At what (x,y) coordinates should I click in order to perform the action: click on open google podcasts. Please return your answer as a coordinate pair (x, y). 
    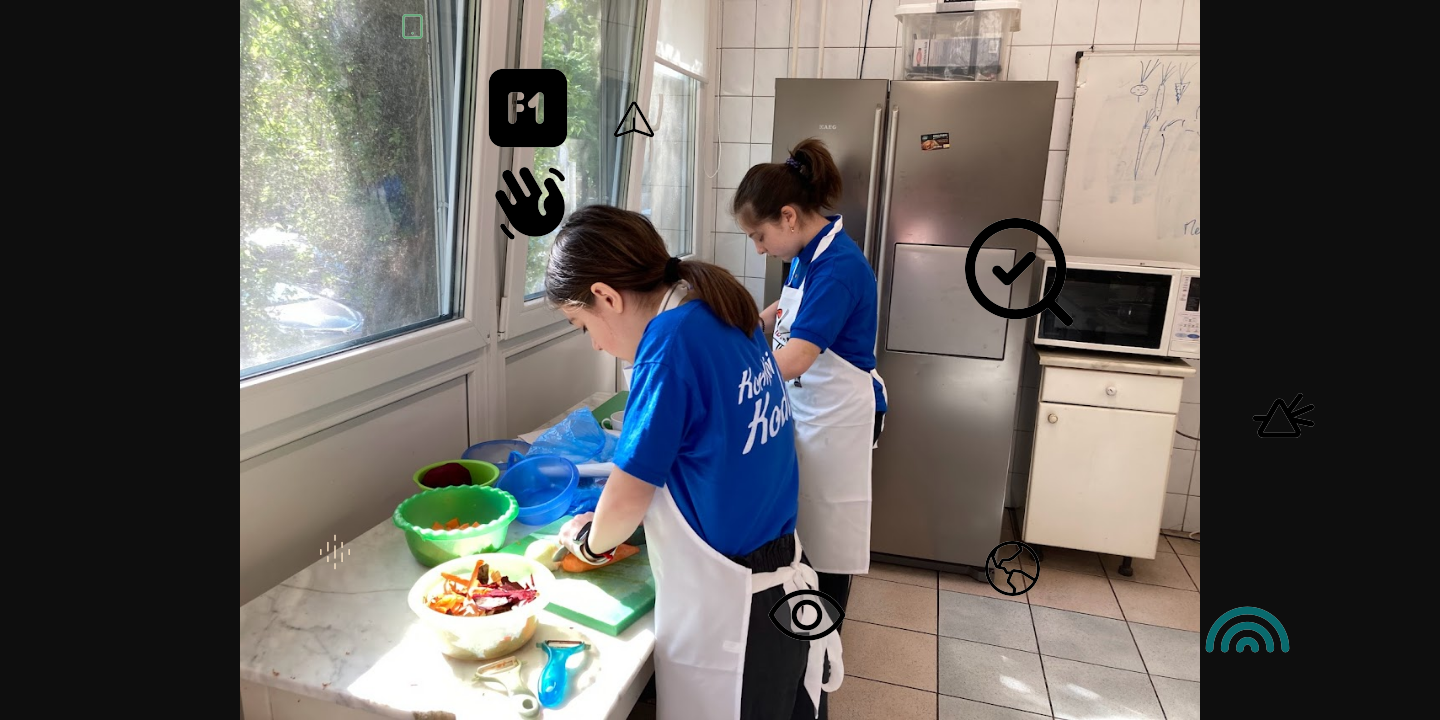
    Looking at the image, I should click on (335, 552).